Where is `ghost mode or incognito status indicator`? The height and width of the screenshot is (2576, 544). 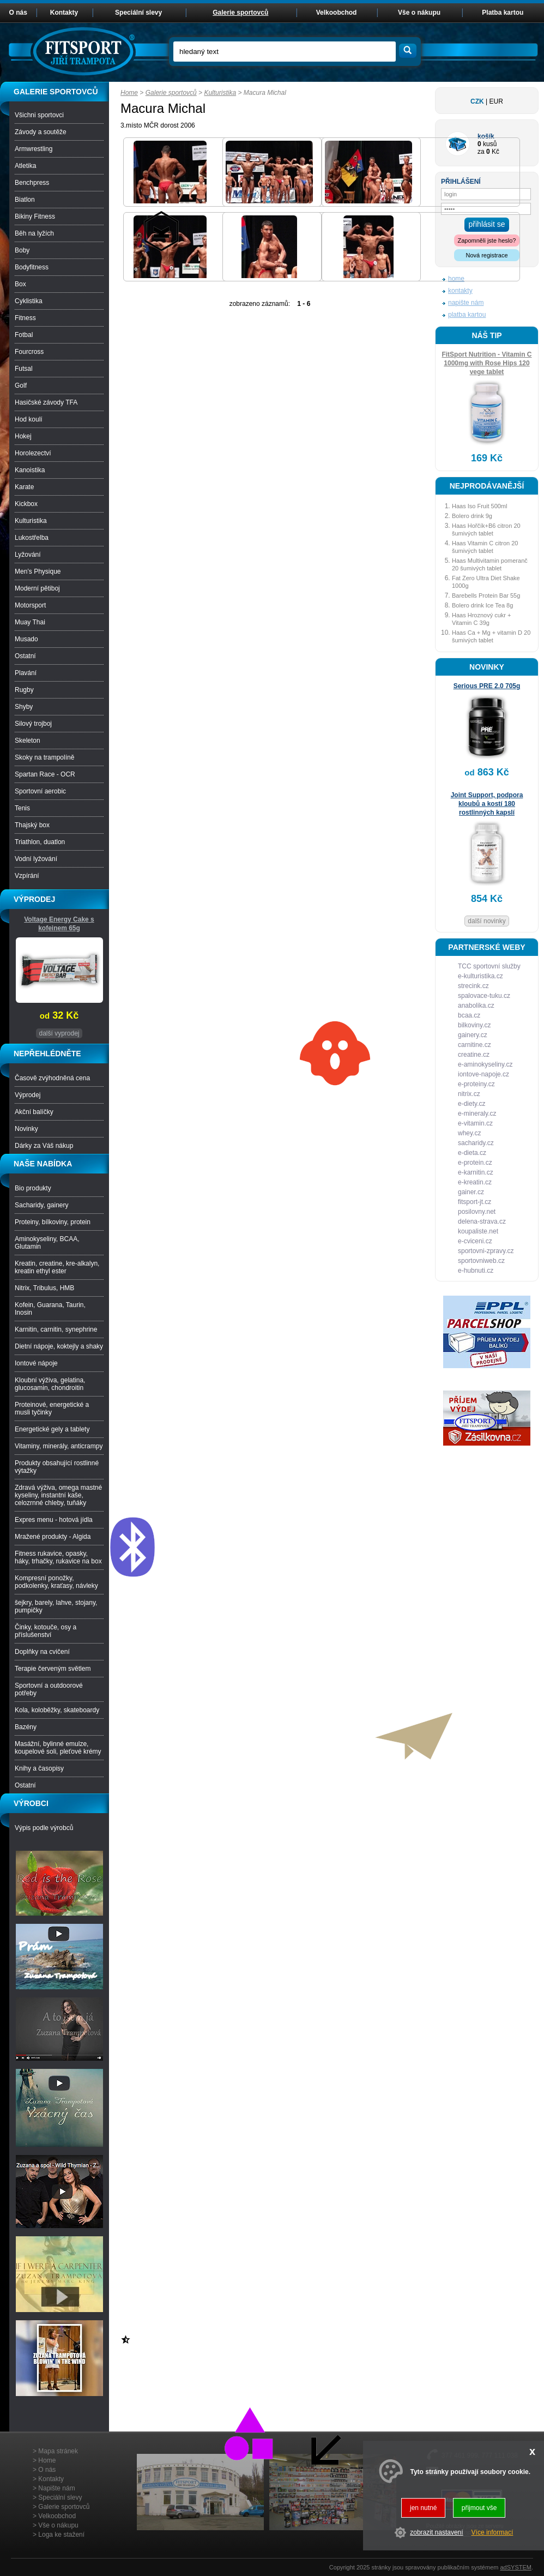
ghost mode or incognito status indicator is located at coordinates (335, 1053).